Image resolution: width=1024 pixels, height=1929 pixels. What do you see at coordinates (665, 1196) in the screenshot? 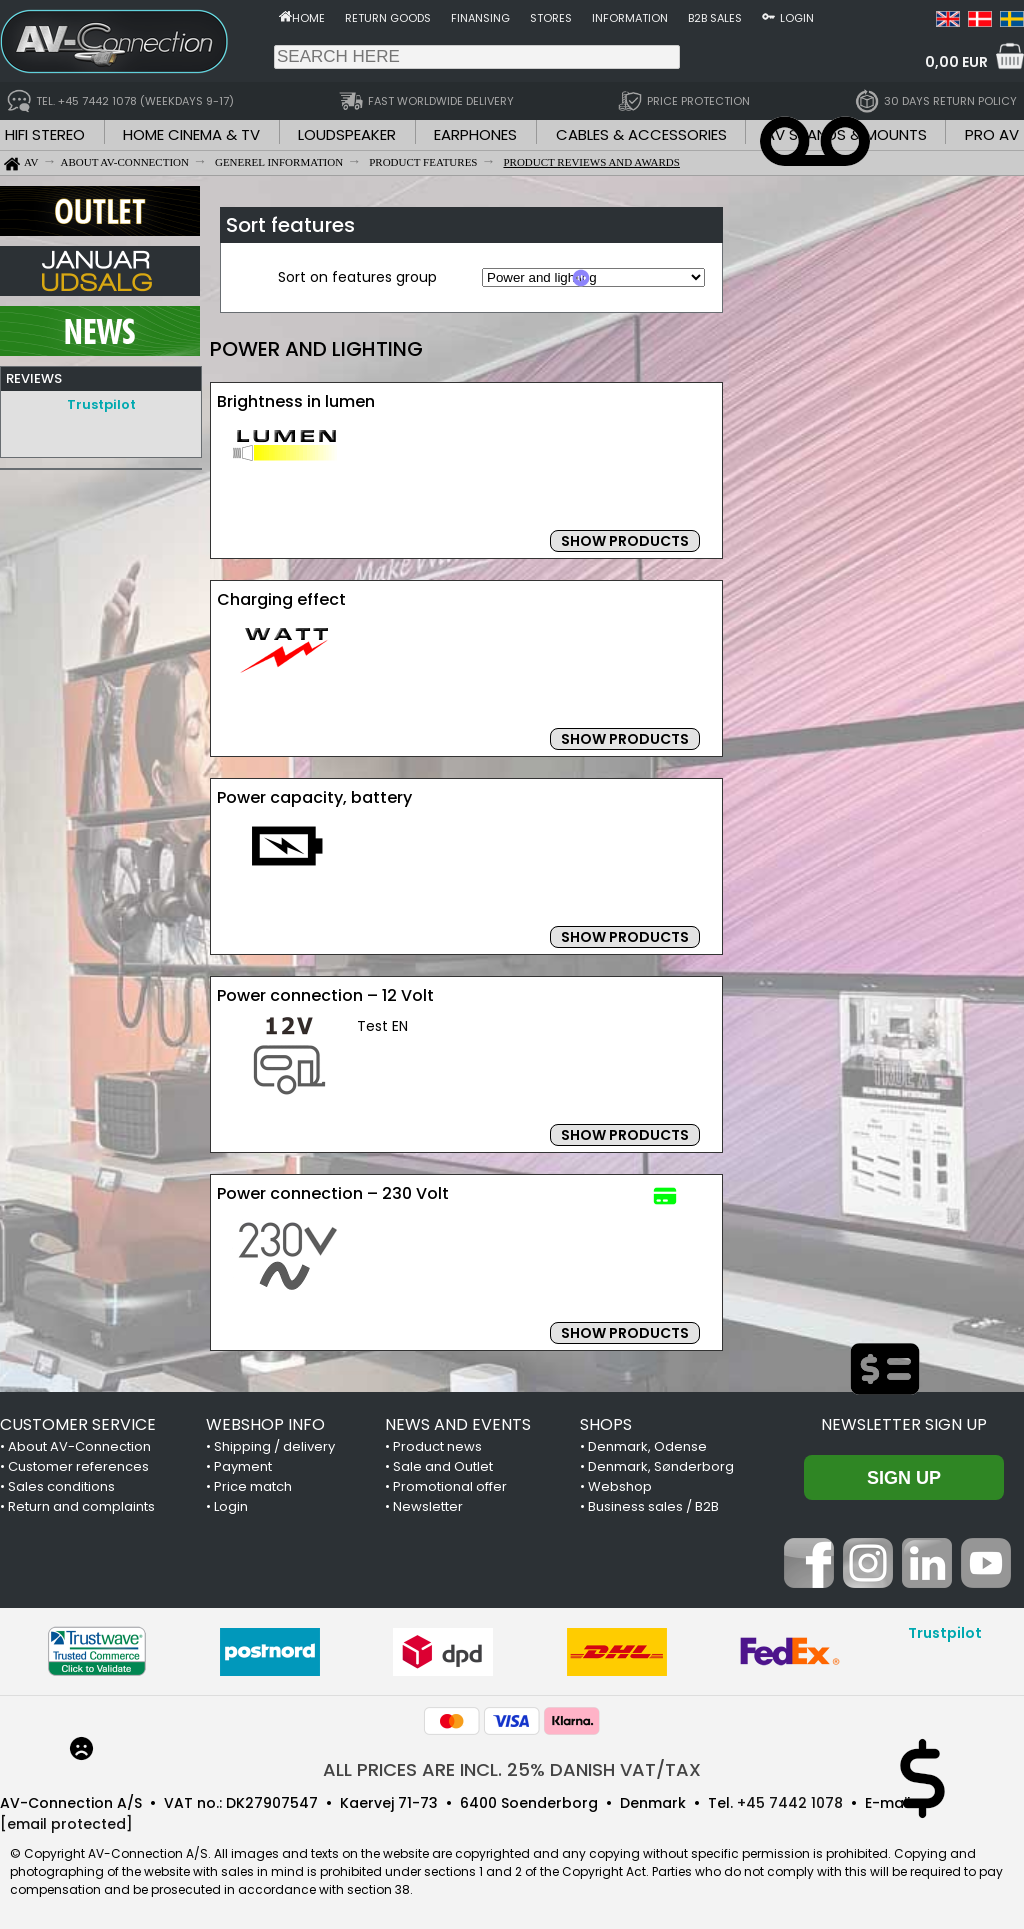
I see `manage payment methods` at bounding box center [665, 1196].